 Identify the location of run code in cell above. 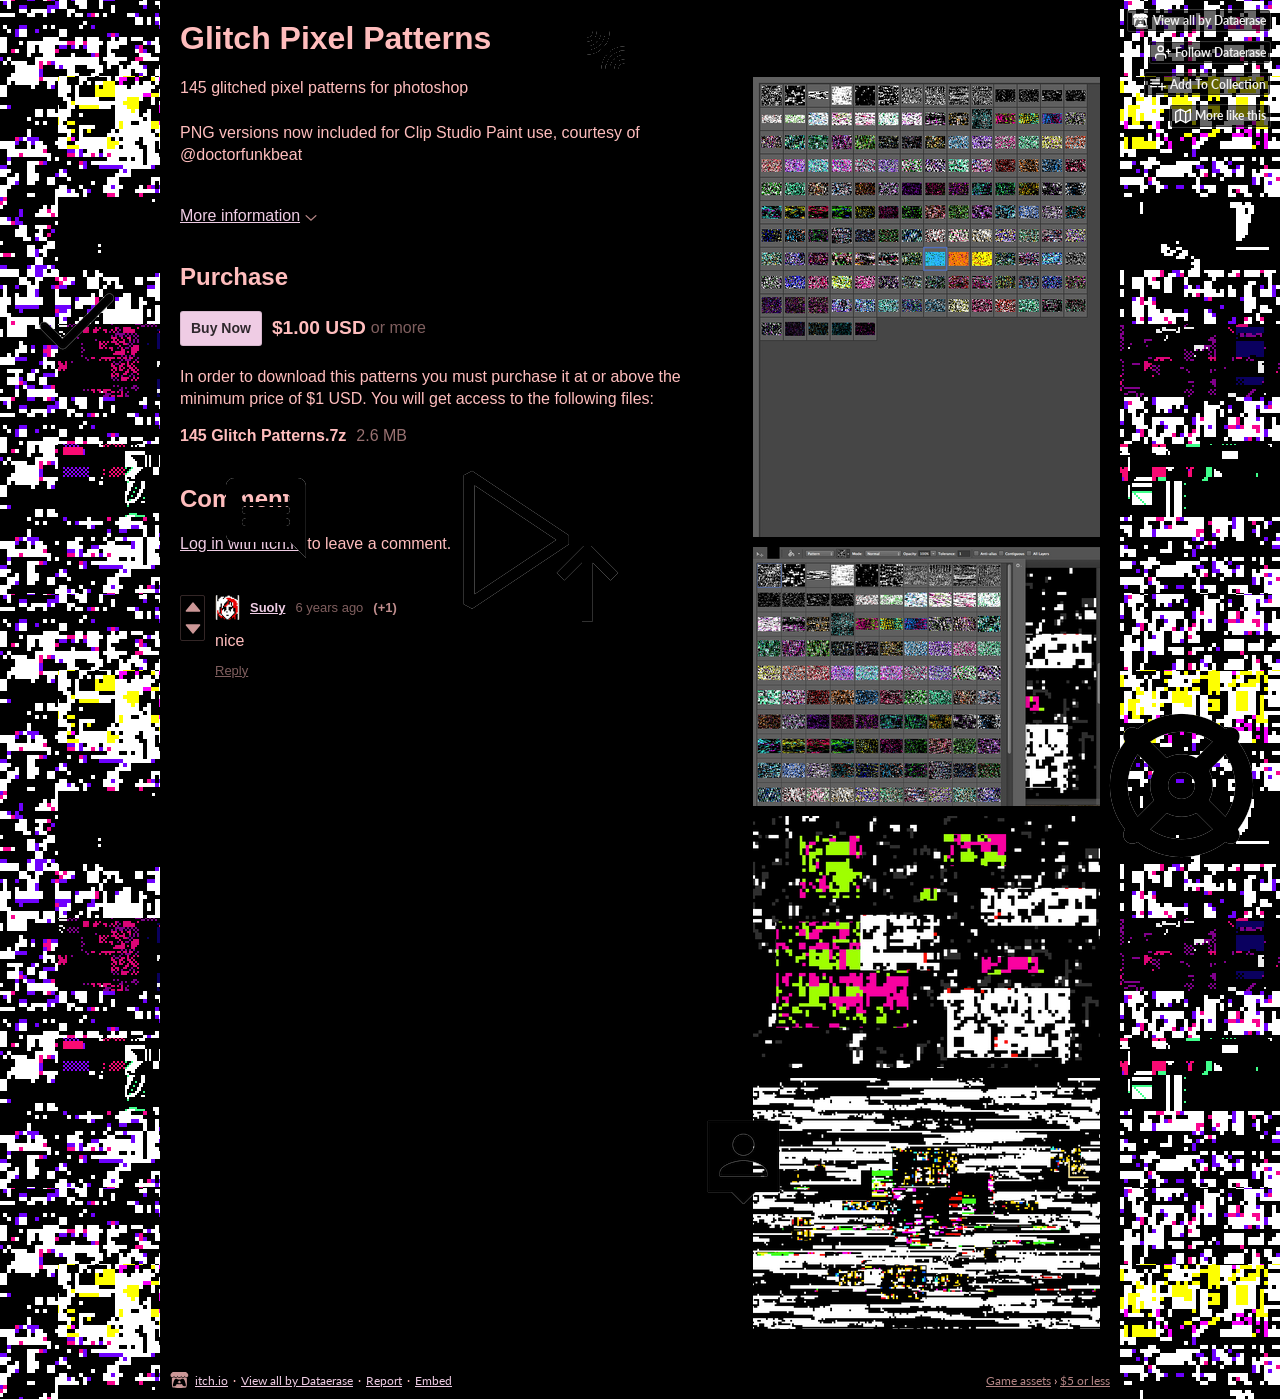
(539, 546).